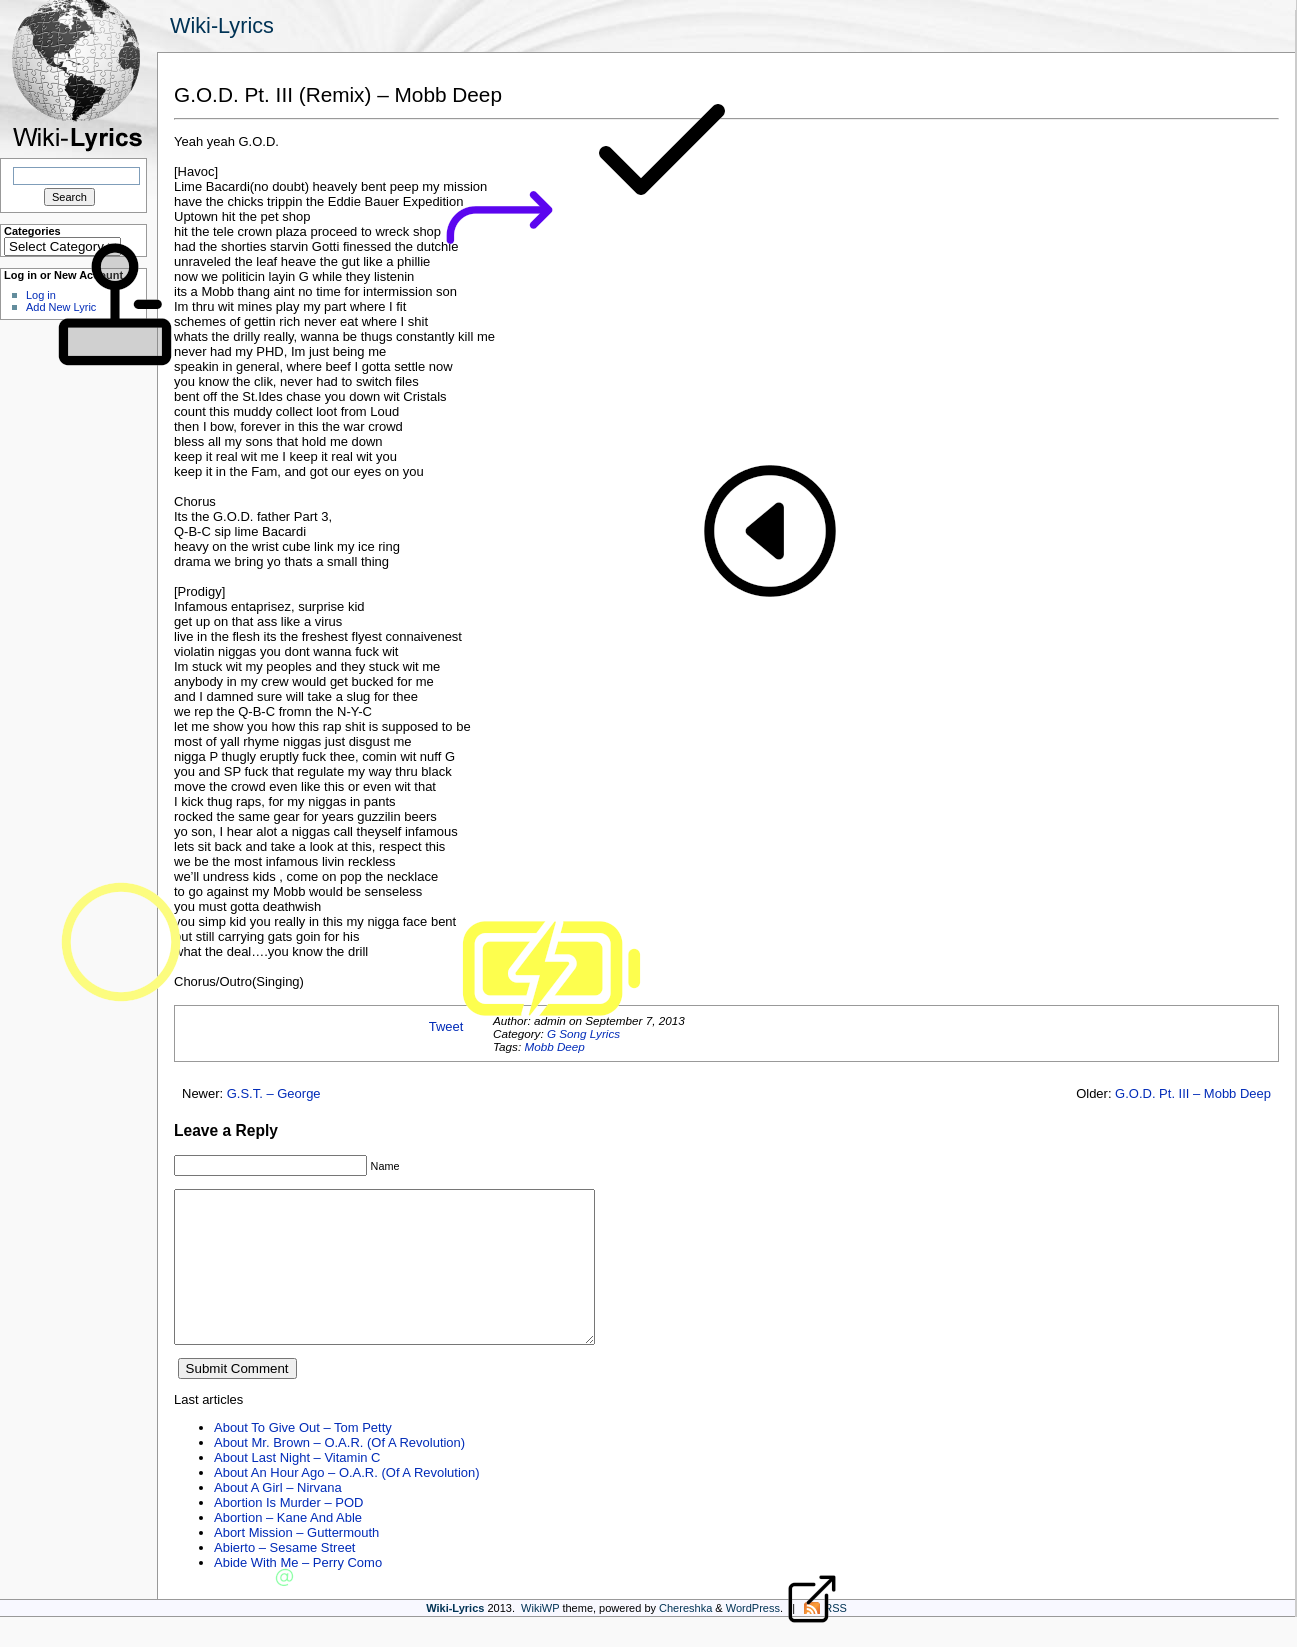 The height and width of the screenshot is (1647, 1297). I want to click on access game controls or gaming mode, so click(115, 309).